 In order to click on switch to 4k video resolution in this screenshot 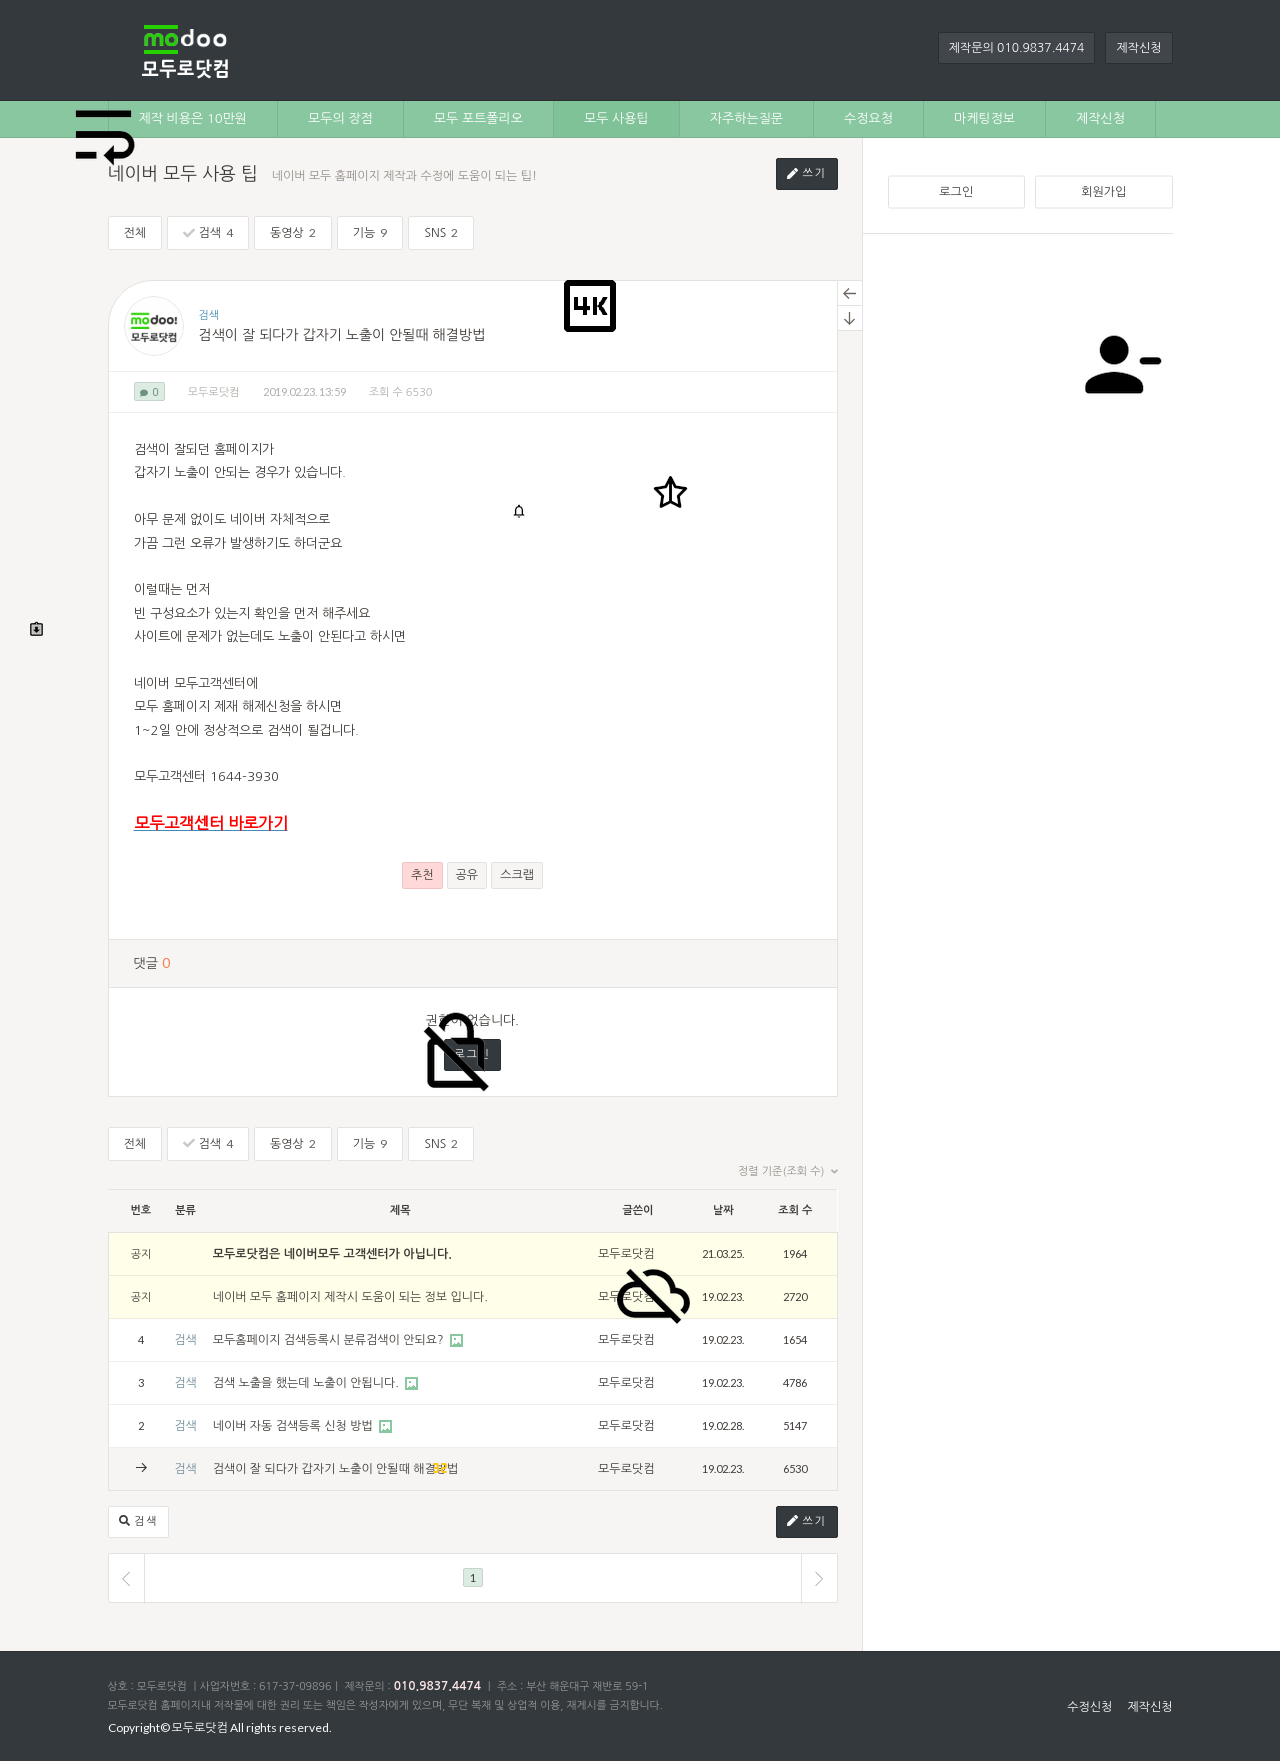, I will do `click(590, 306)`.